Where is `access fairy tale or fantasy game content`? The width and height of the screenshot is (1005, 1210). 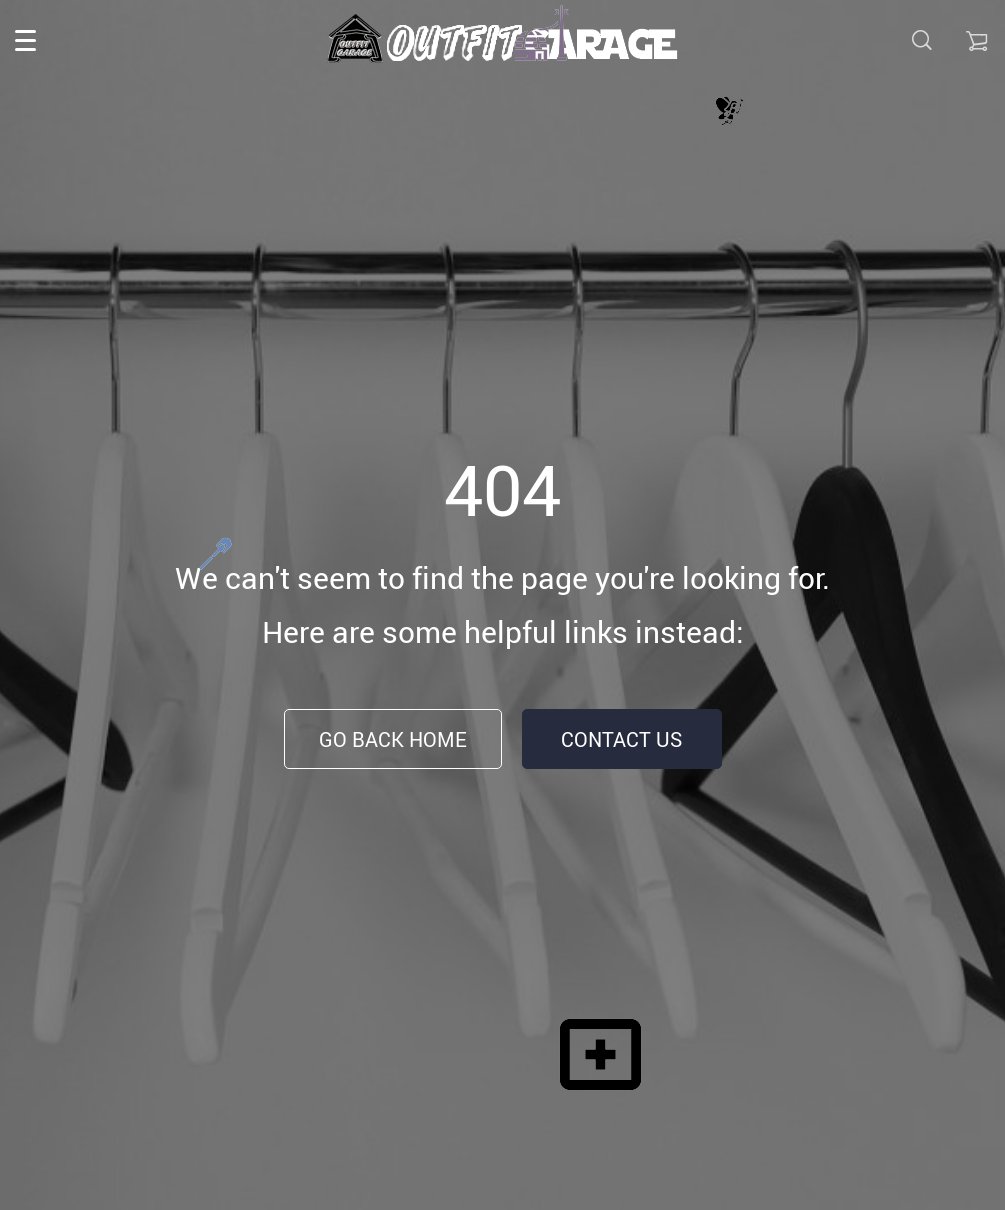
access fairy tale or fantasy game content is located at coordinates (730, 111).